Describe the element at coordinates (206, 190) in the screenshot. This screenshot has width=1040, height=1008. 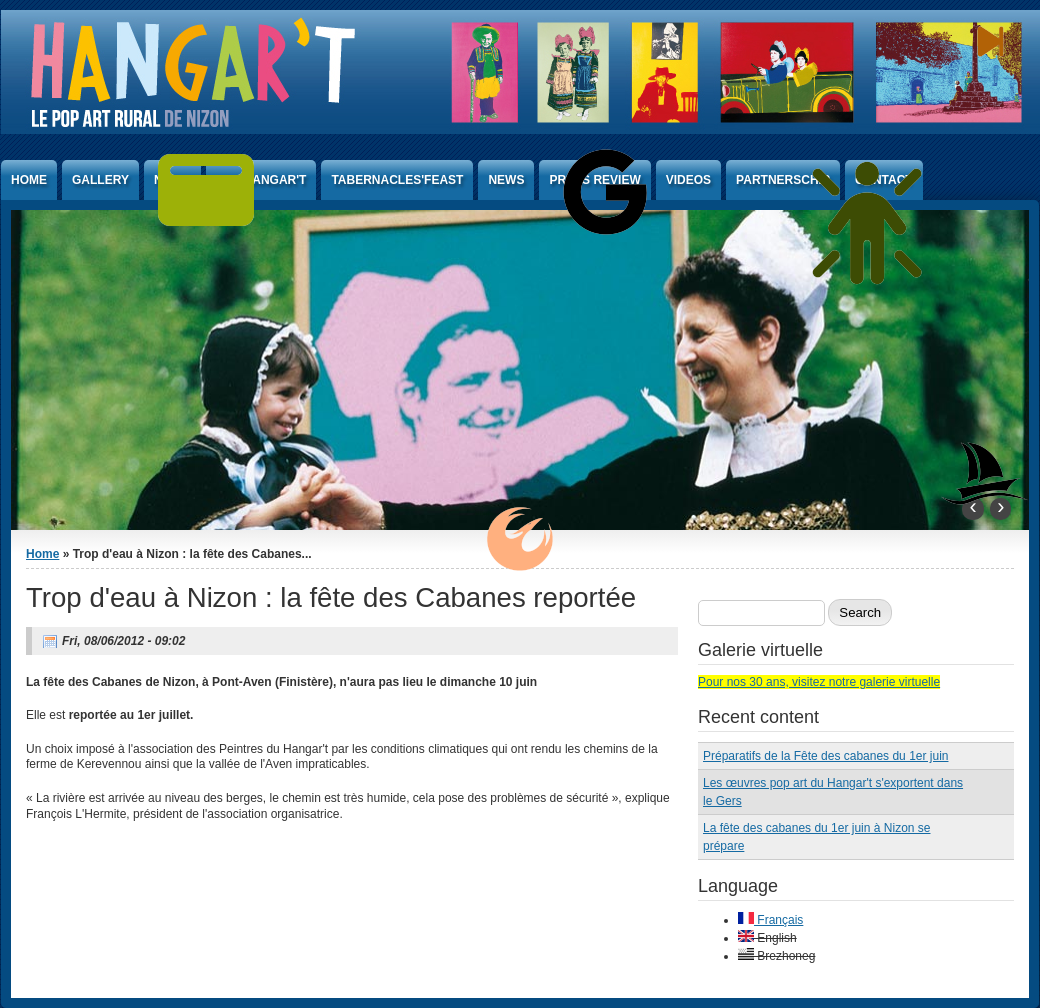
I see `maximize the current window to full screen` at that location.